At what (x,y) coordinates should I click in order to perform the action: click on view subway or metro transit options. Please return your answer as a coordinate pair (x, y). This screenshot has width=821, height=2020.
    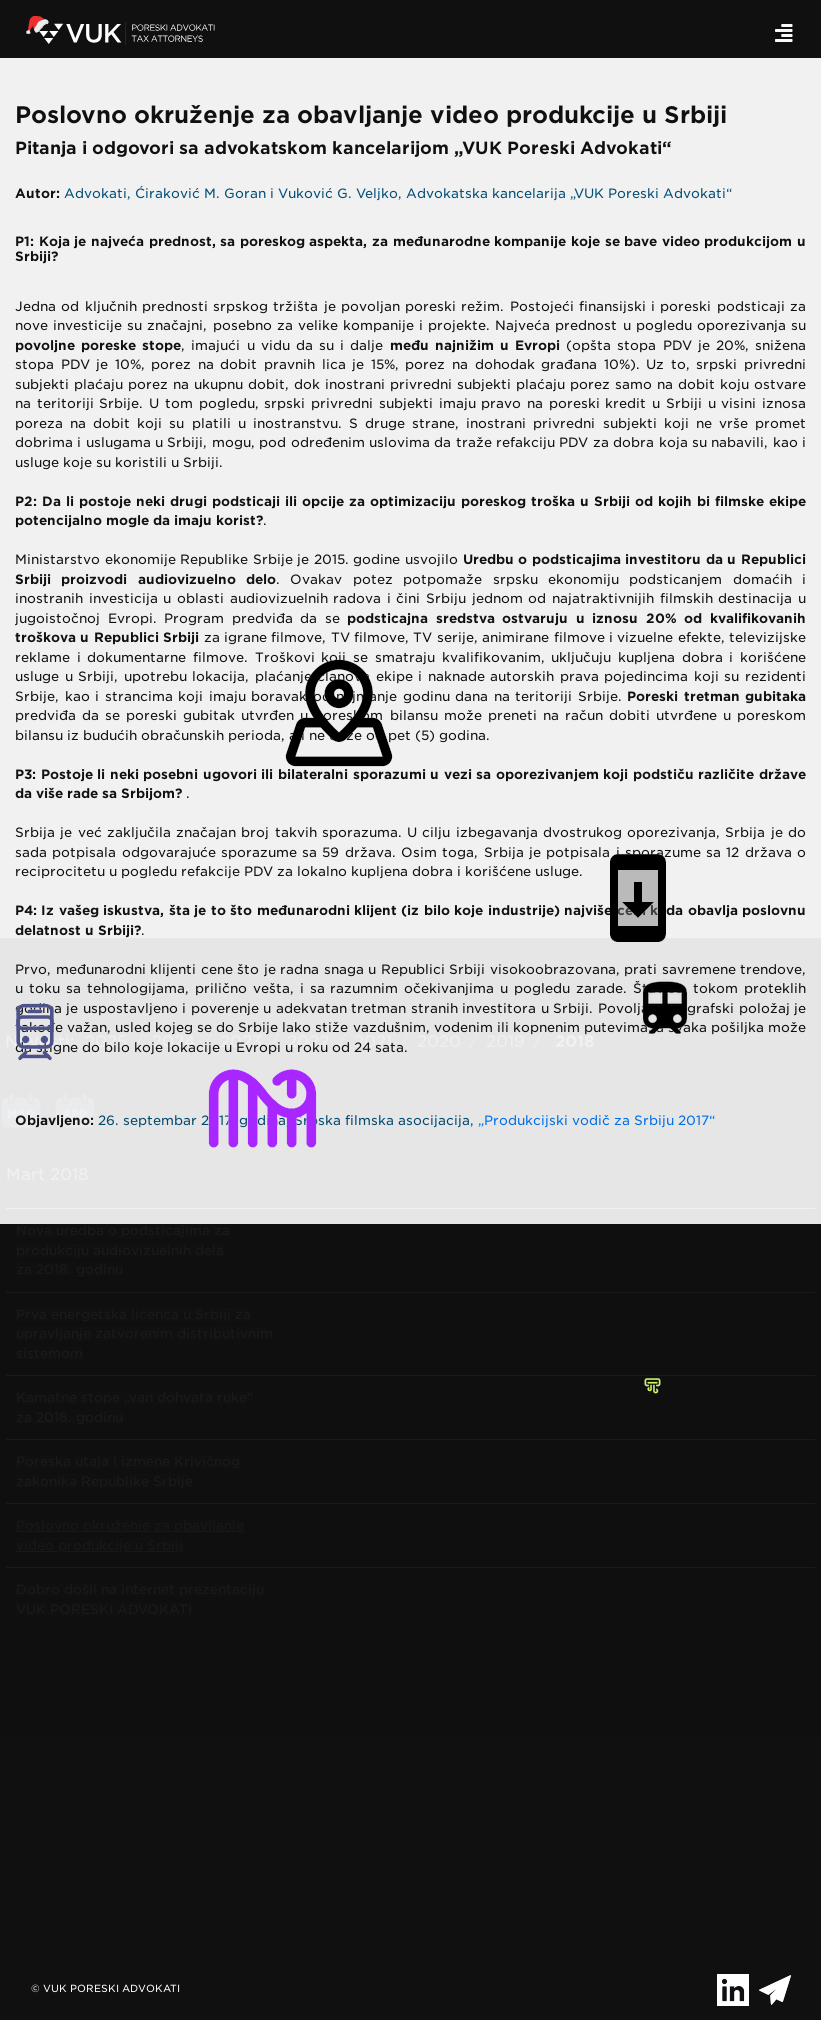
    Looking at the image, I should click on (35, 1032).